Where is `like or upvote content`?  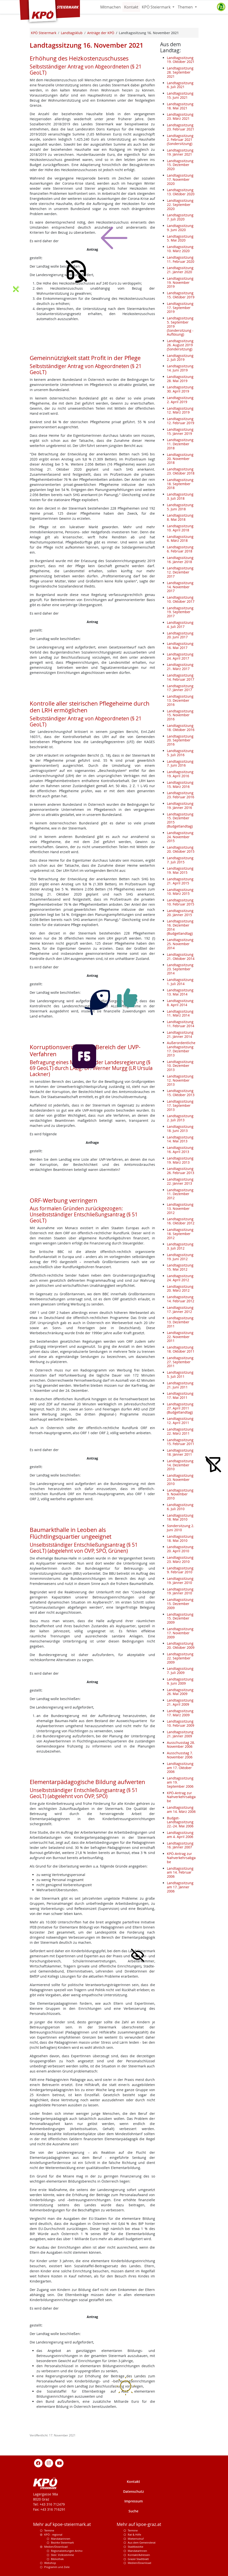 like or upvote content is located at coordinates (128, 998).